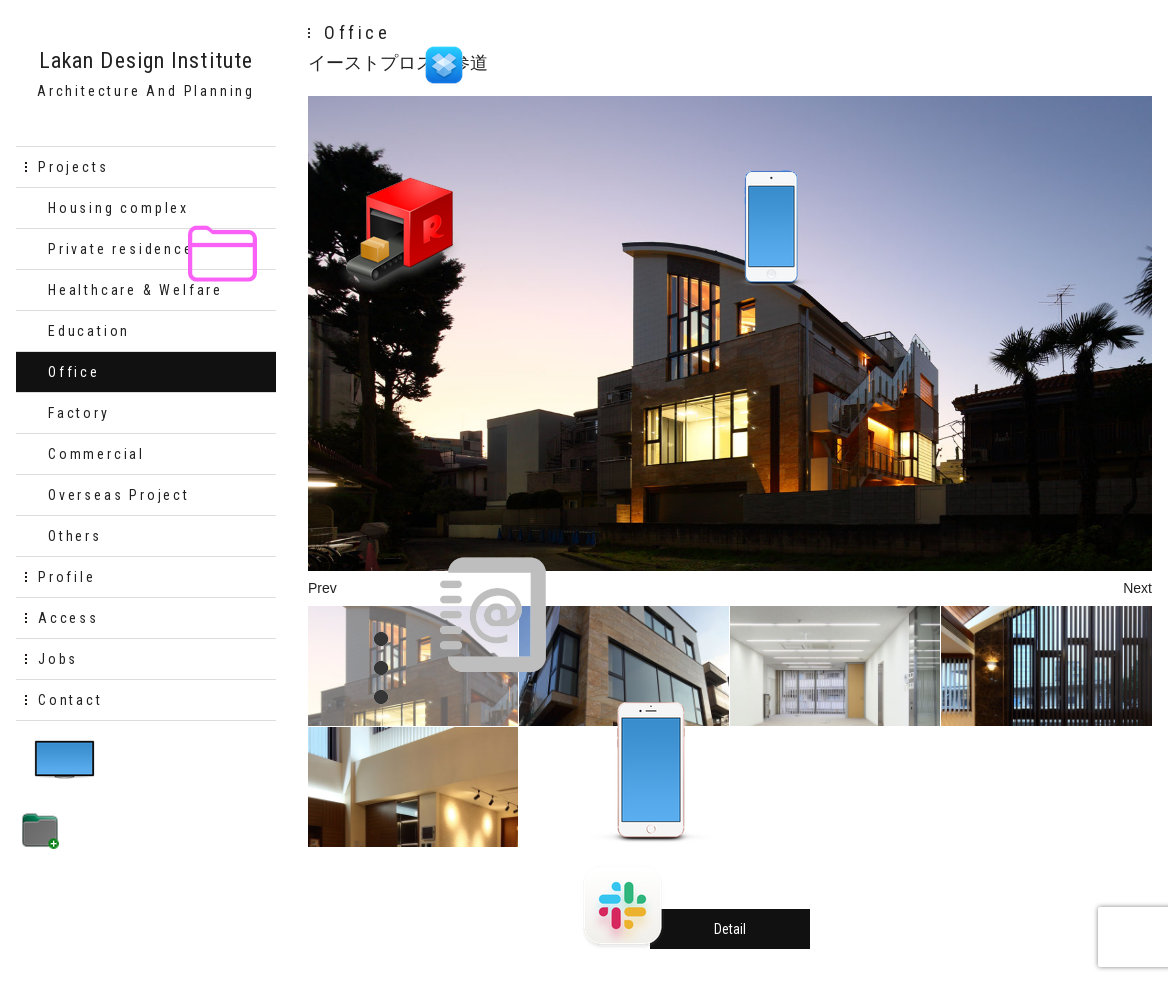  I want to click on access more options or settings, so click(381, 668).